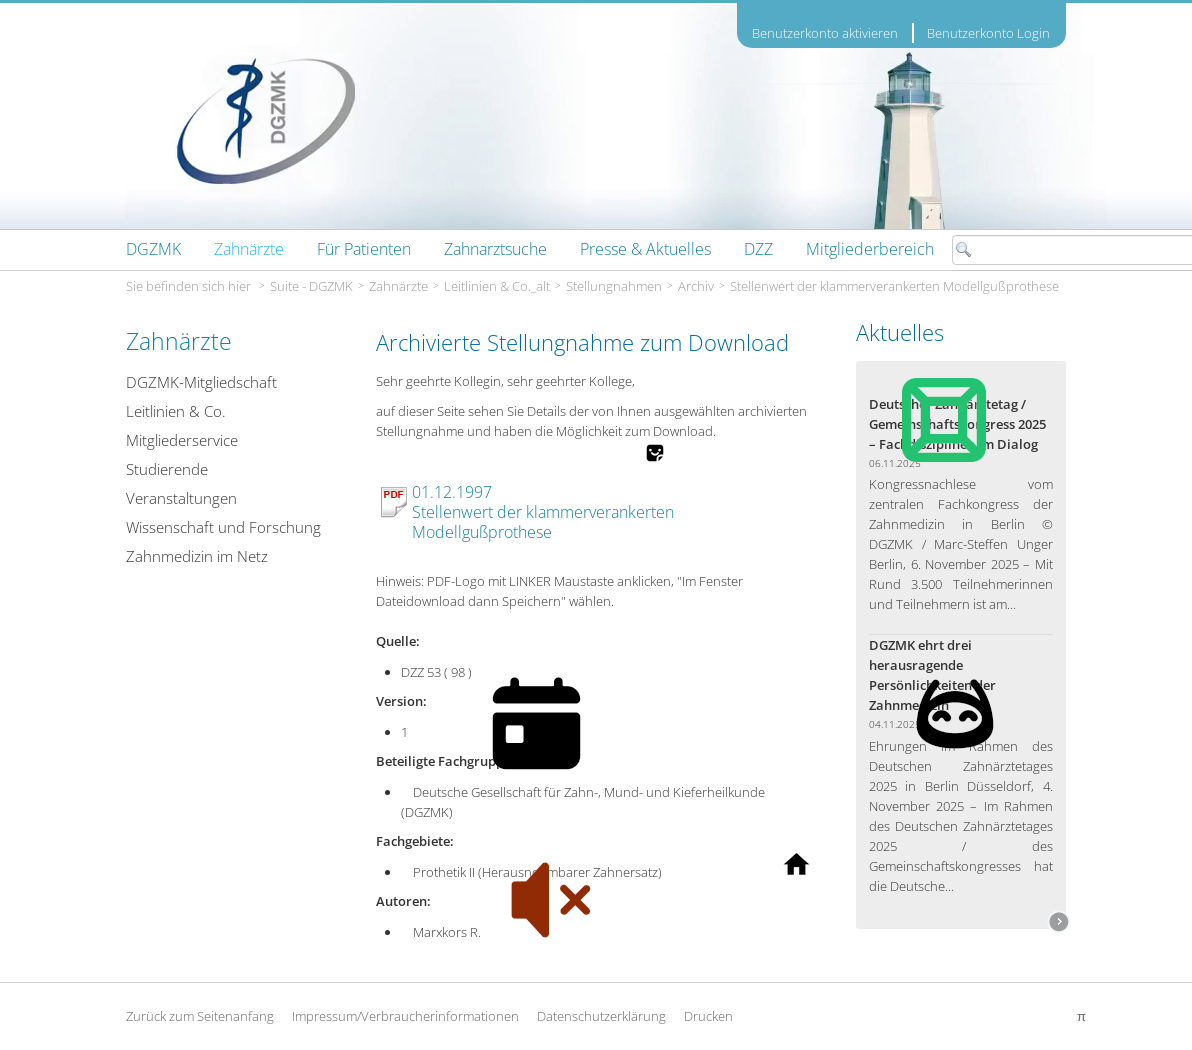 The height and width of the screenshot is (1050, 1192). What do you see at coordinates (536, 725) in the screenshot?
I see `open the calendar or schedule view` at bounding box center [536, 725].